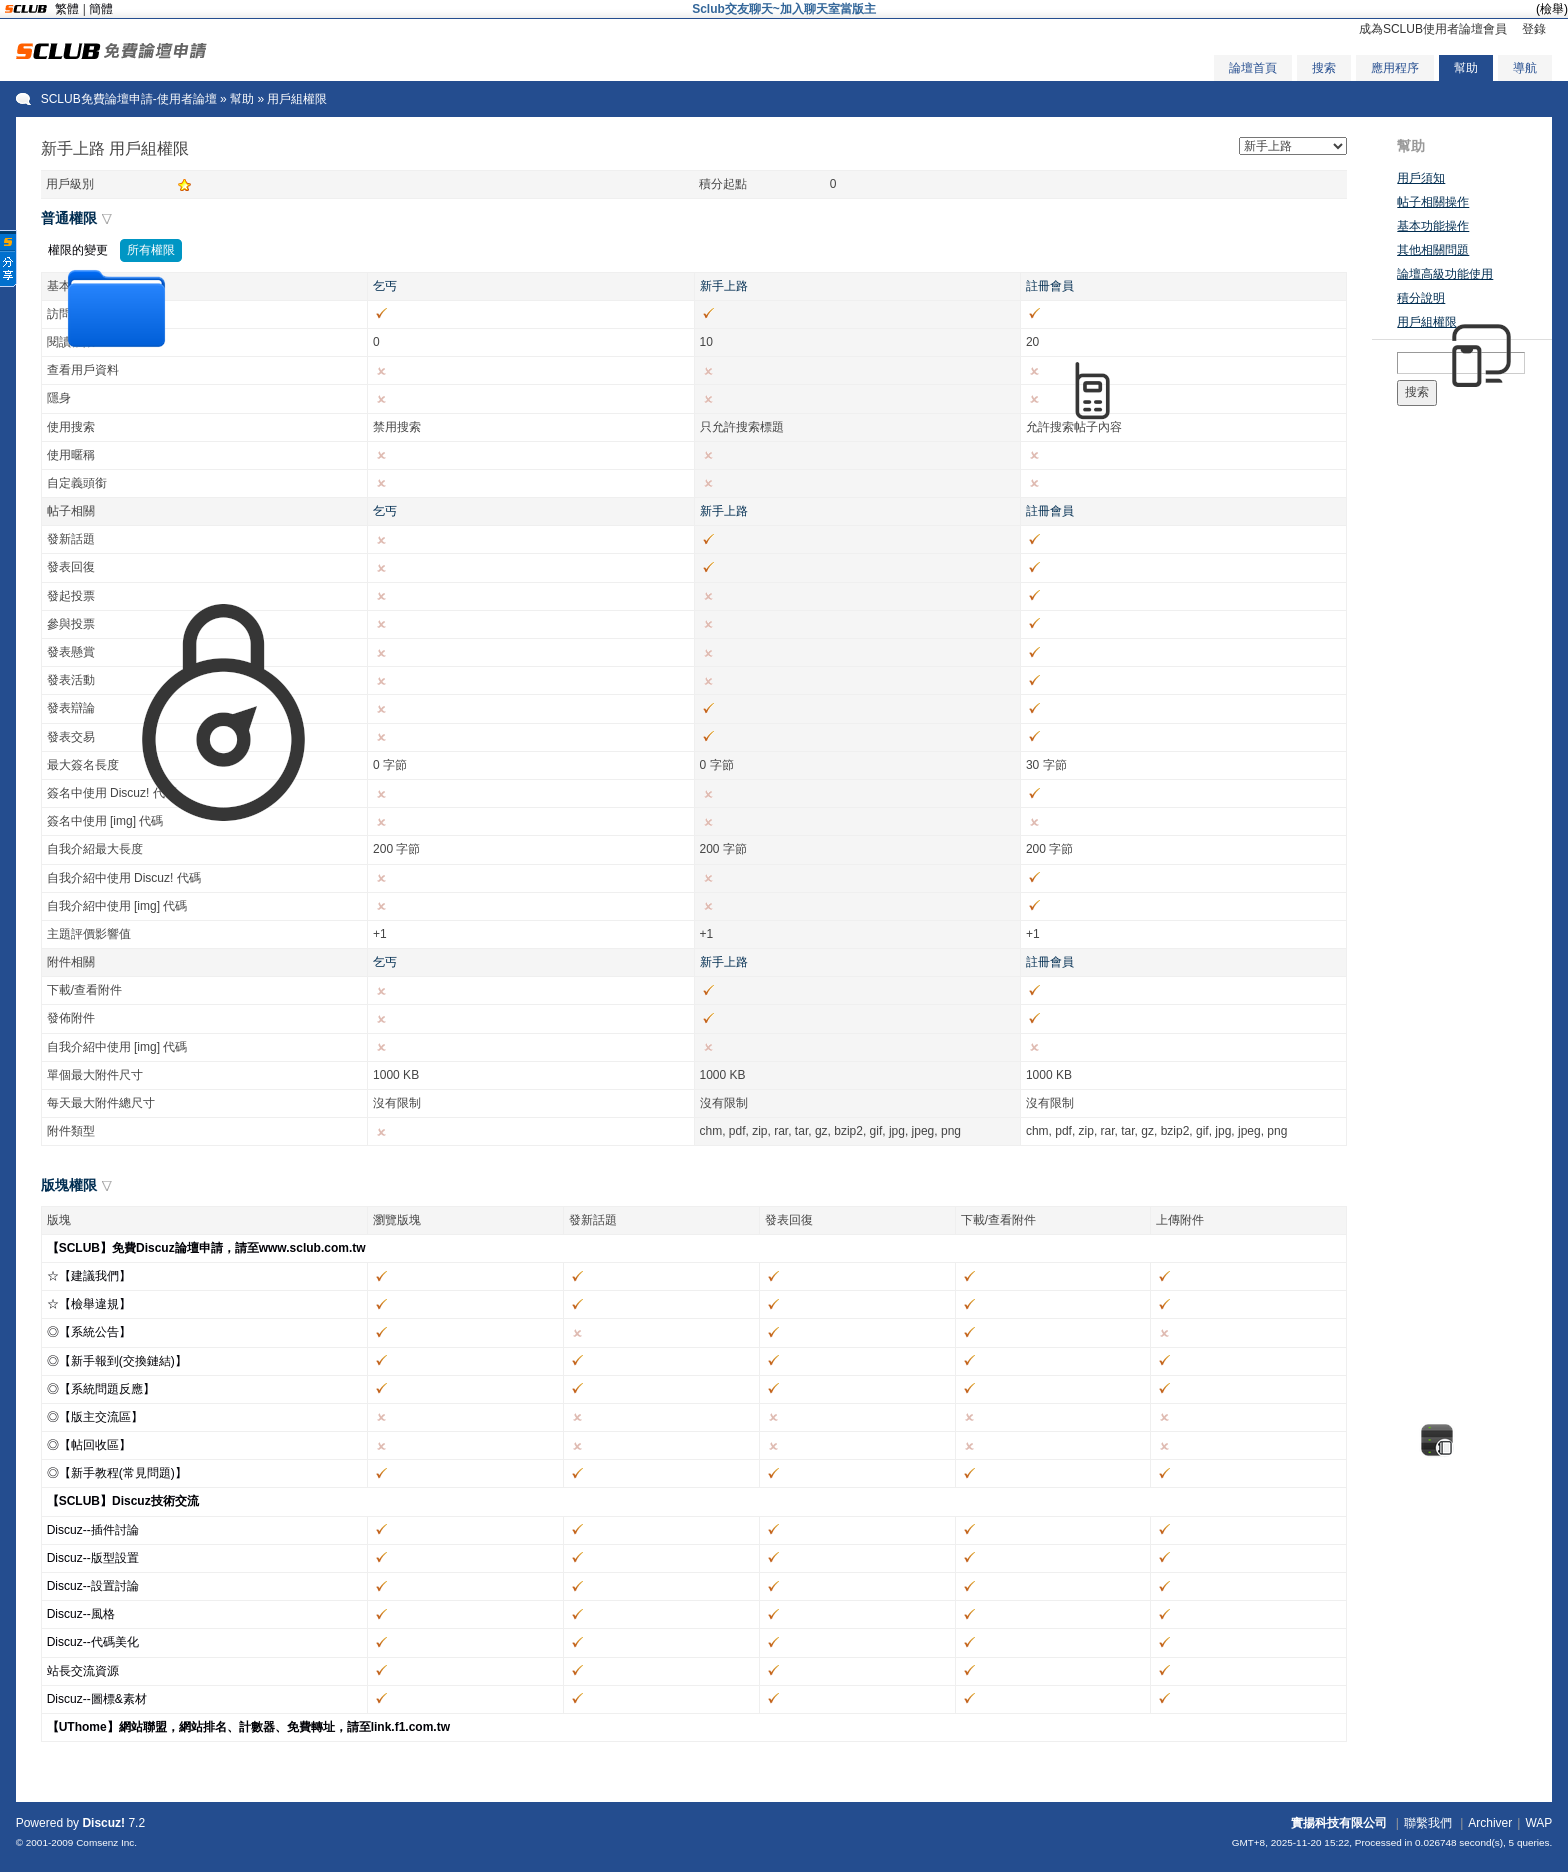 This screenshot has width=1568, height=1872. What do you see at coordinates (116, 308) in the screenshot?
I see `open folder to view files` at bounding box center [116, 308].